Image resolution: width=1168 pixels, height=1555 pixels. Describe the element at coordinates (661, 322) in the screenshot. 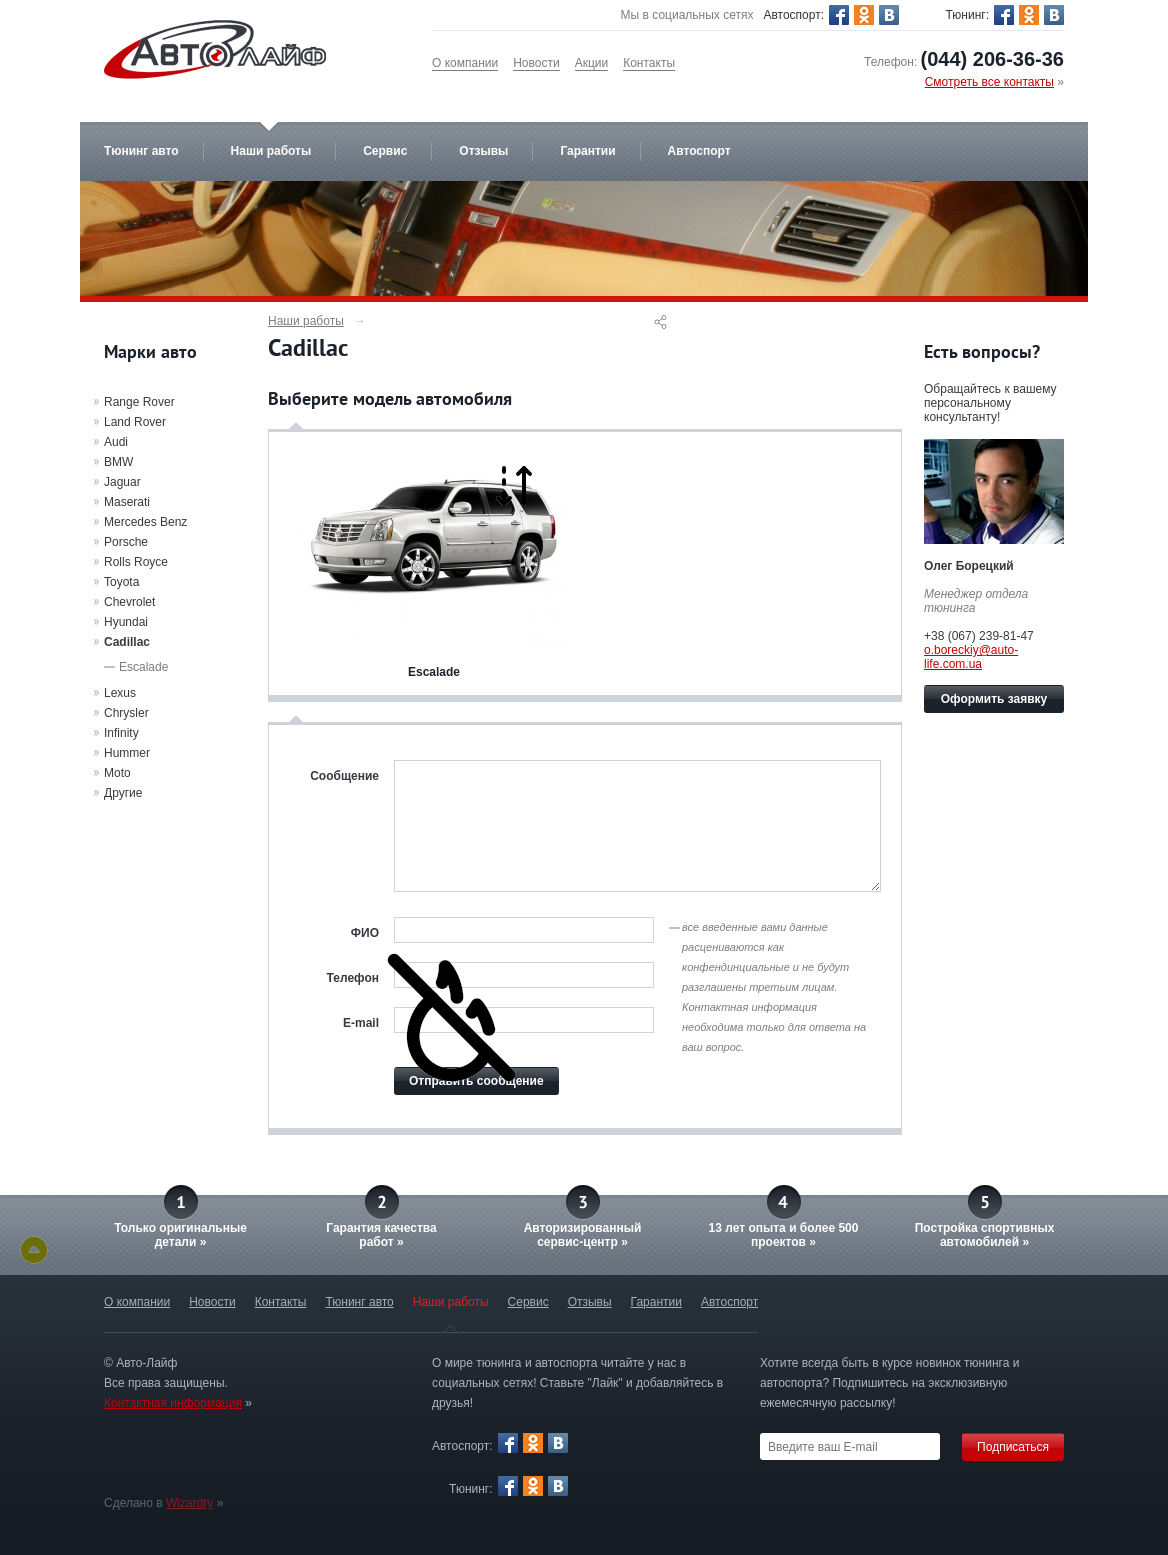

I see `share content to social networks` at that location.